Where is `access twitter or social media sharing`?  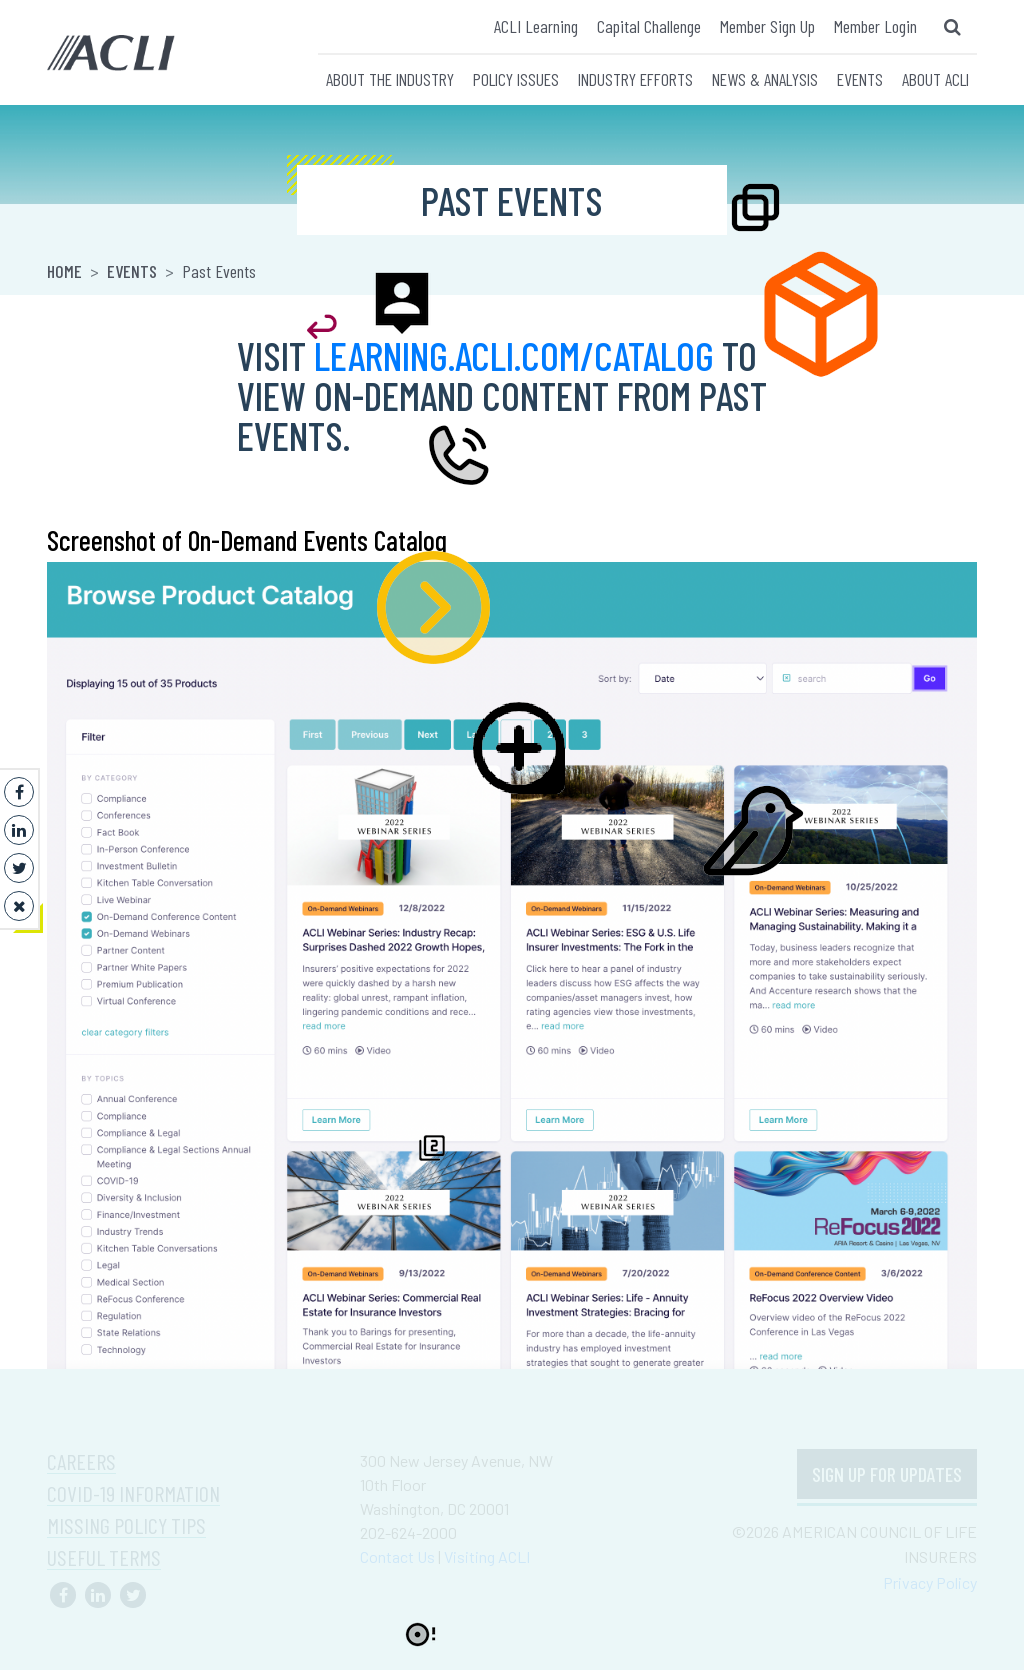
access twitter or social media sharing is located at coordinates (755, 834).